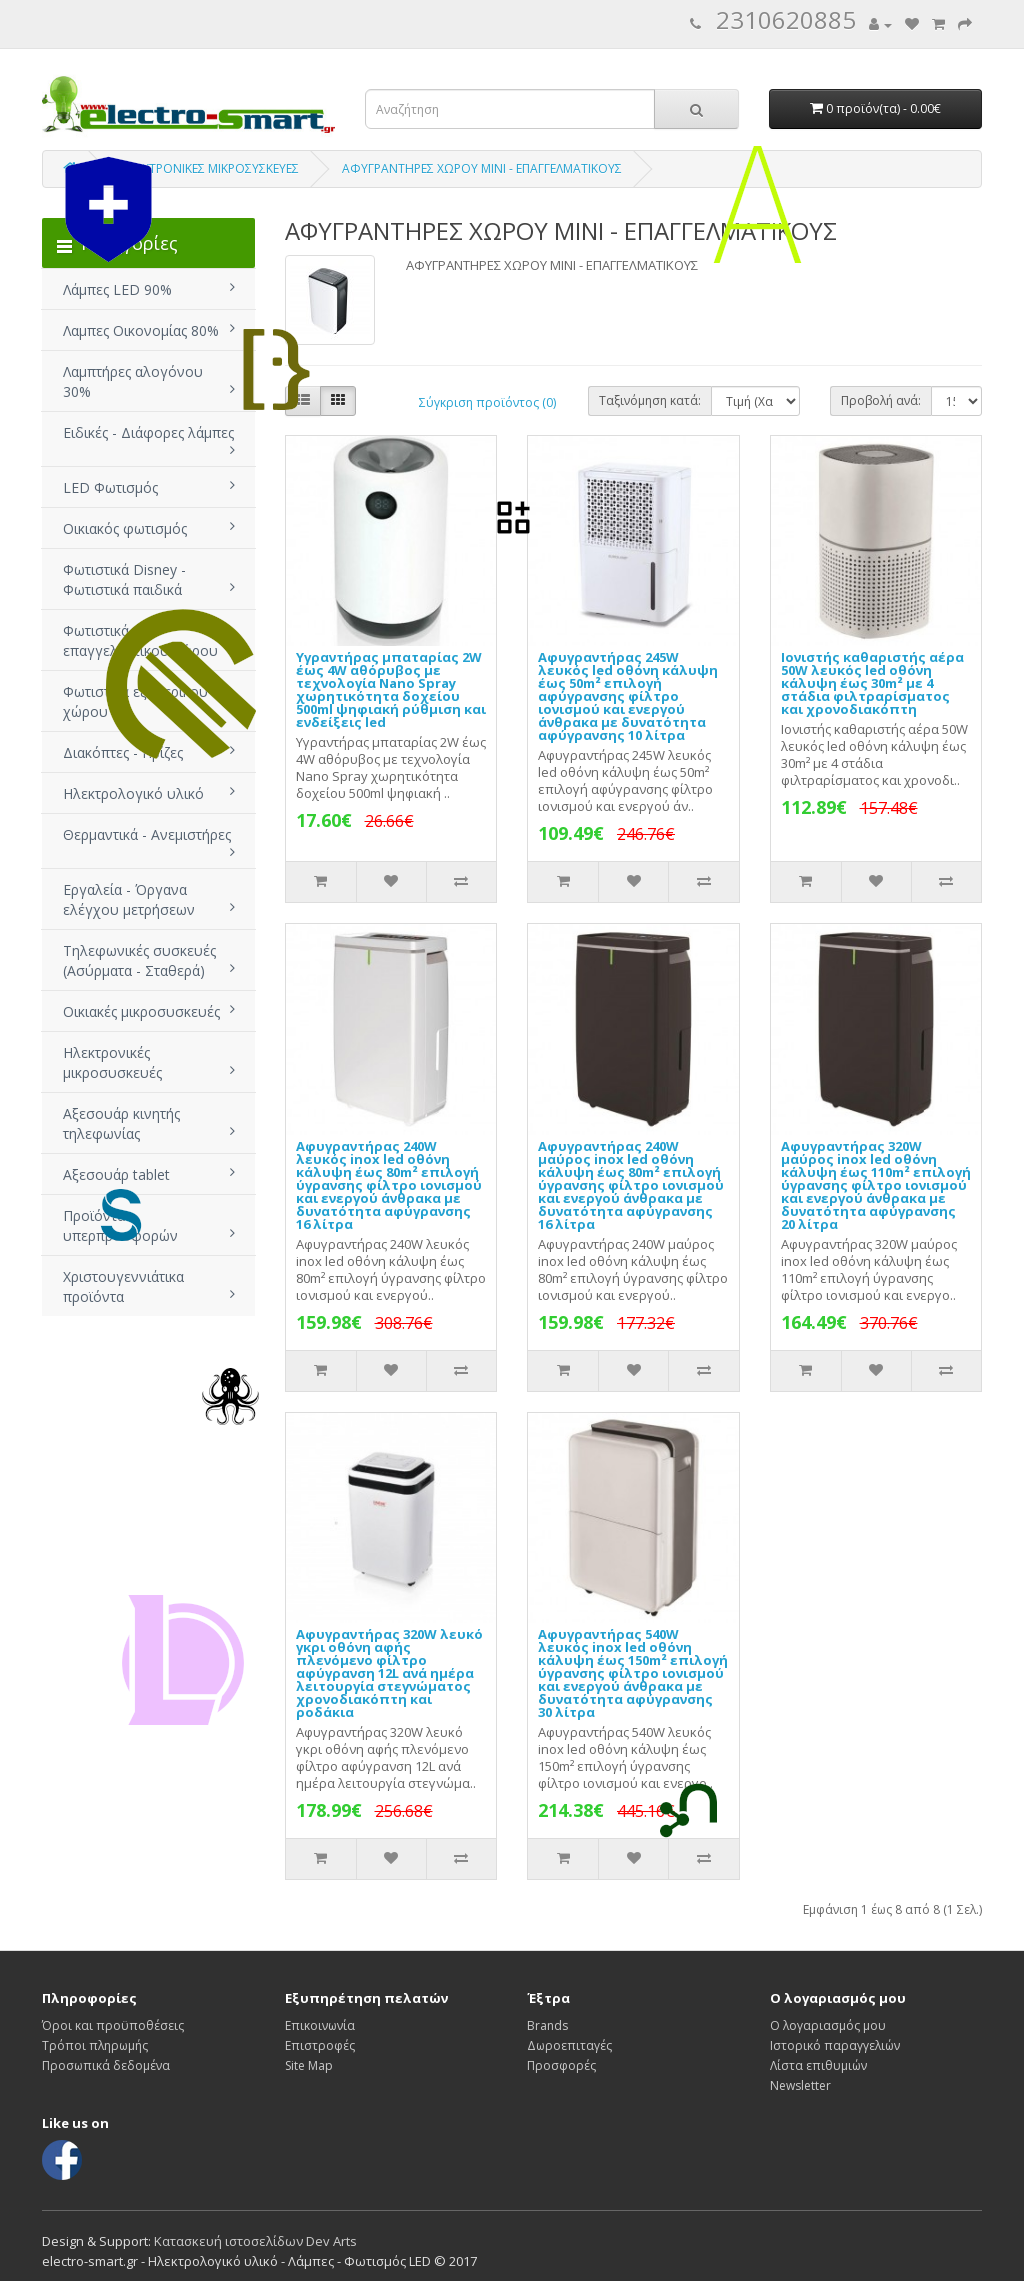  What do you see at coordinates (181, 684) in the screenshot?
I see `autocannon HTTP benchmarking tool logo` at bounding box center [181, 684].